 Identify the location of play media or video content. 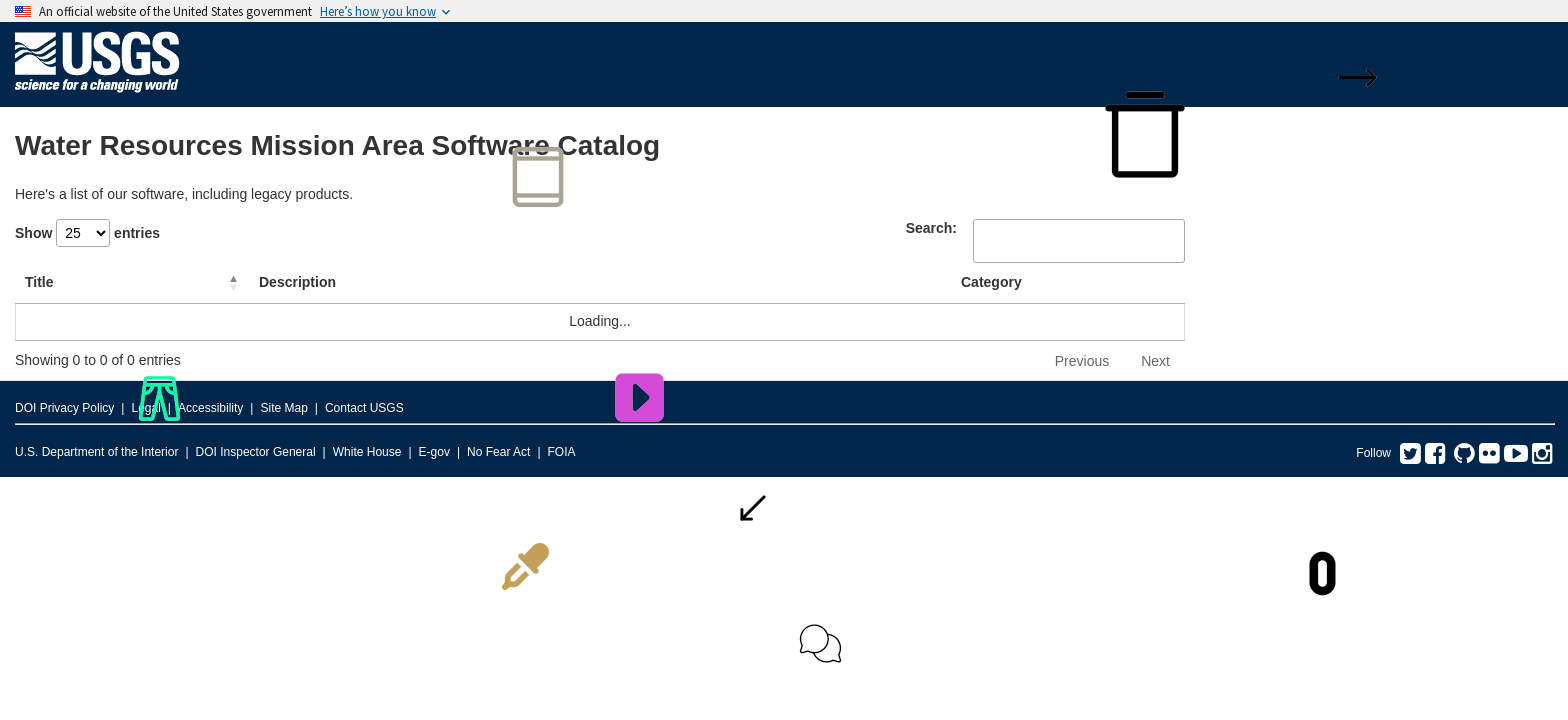
(639, 397).